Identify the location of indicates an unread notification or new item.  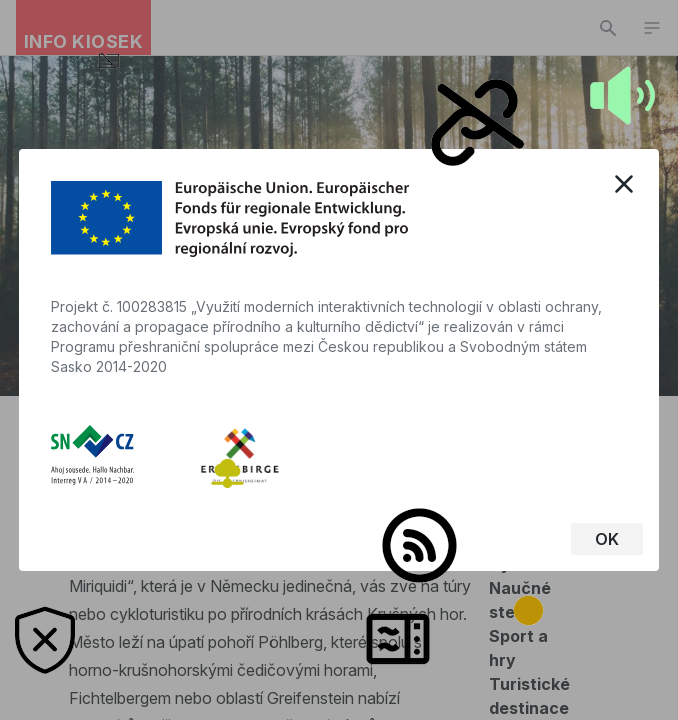
(528, 610).